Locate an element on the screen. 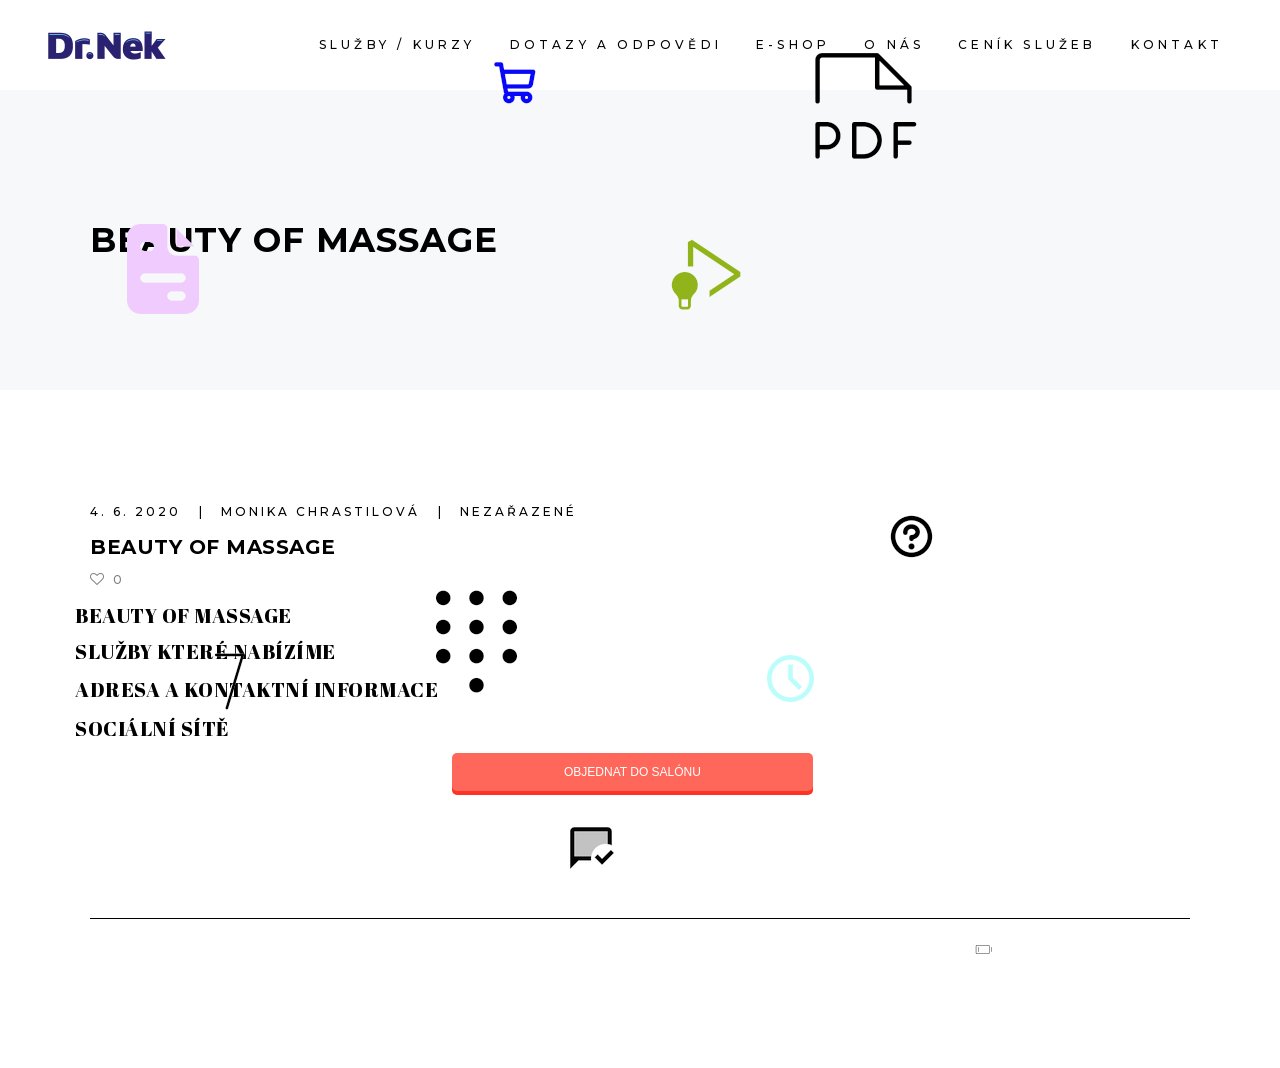  run tests with code coverage is located at coordinates (704, 272).